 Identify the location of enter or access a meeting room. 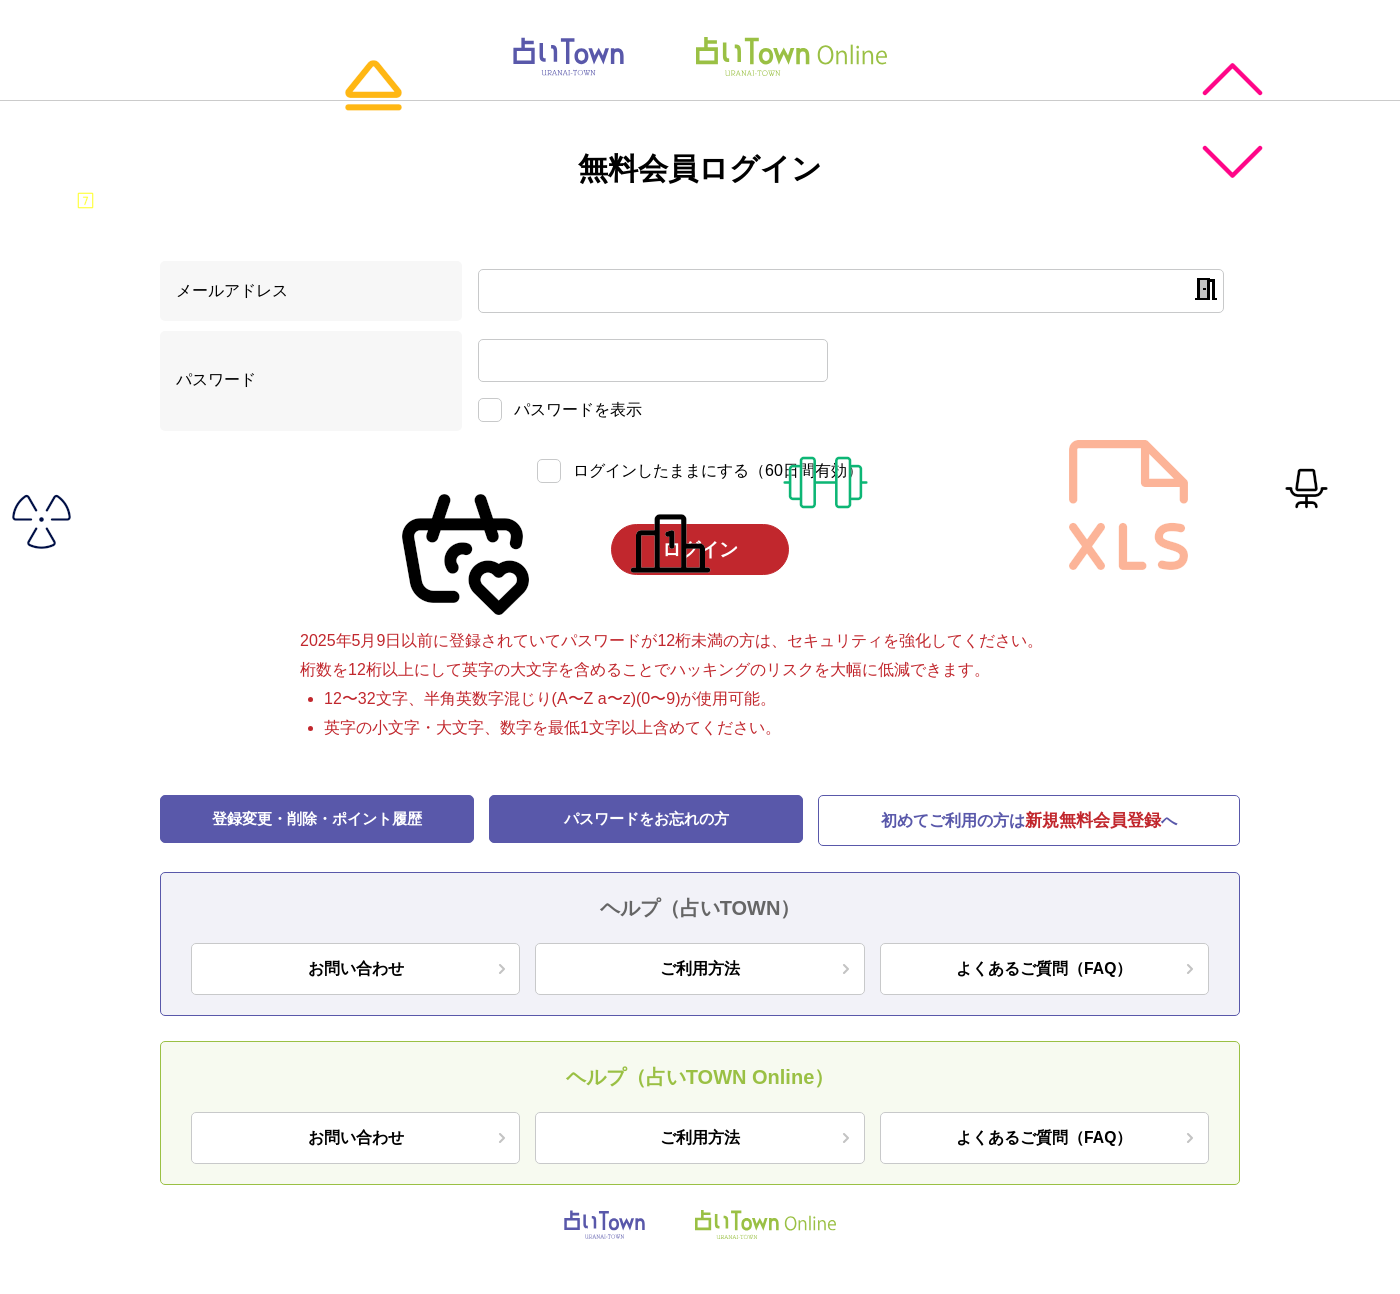
(1206, 289).